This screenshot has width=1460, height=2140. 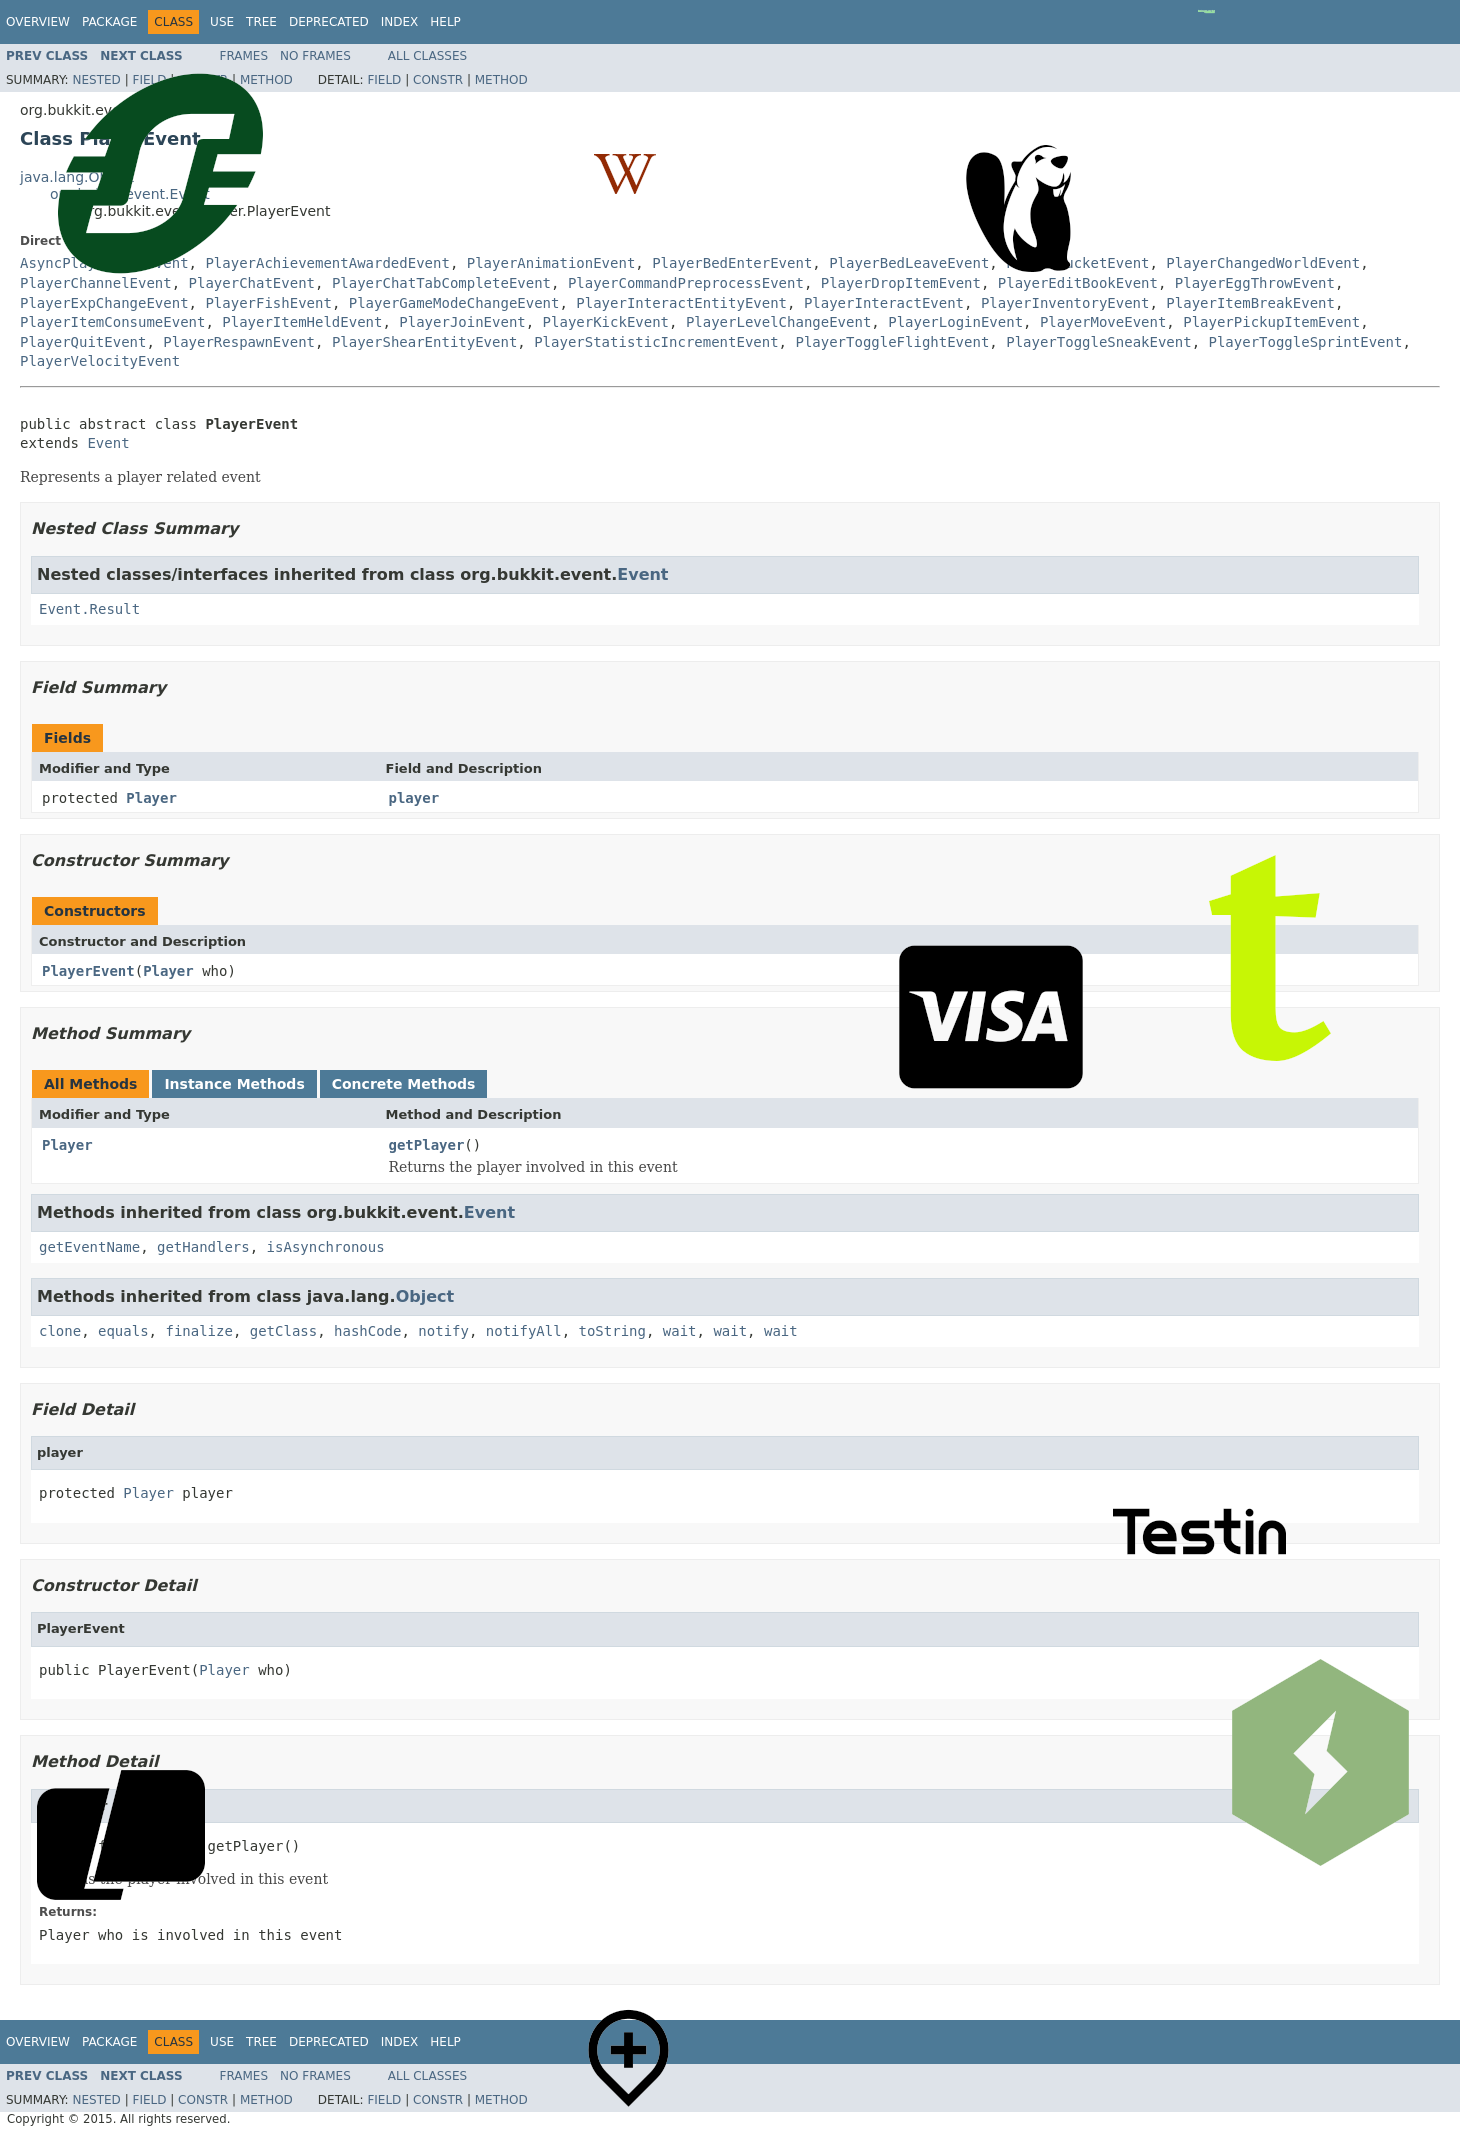 I want to click on intermarché supermarket brand logo, so click(x=1206, y=11).